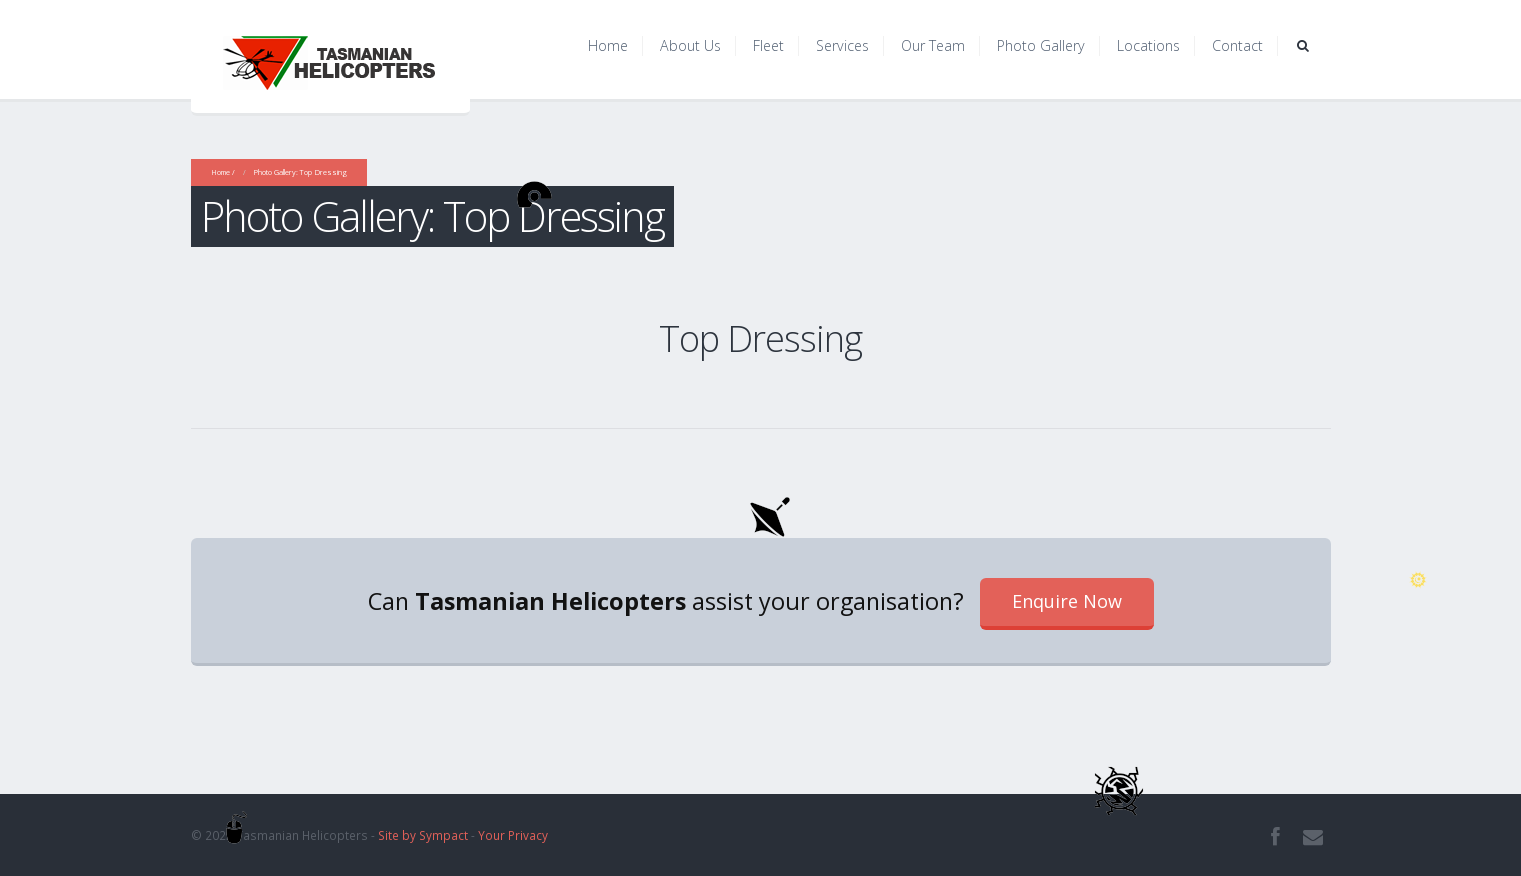 The width and height of the screenshot is (1521, 876). I want to click on access player armor or equipment settings, so click(534, 194).